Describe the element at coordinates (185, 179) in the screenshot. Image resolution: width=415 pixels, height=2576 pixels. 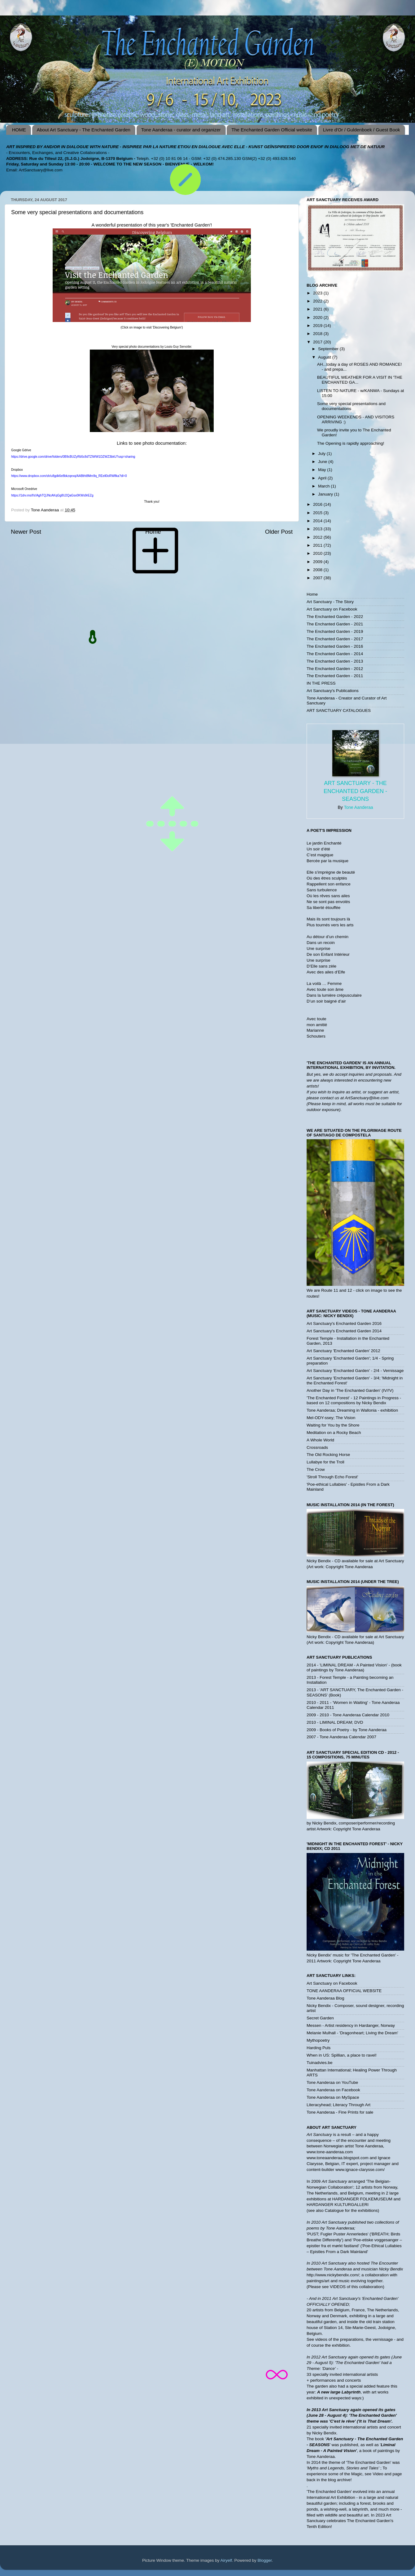
I see `skip or bypass a step in a workflow` at that location.